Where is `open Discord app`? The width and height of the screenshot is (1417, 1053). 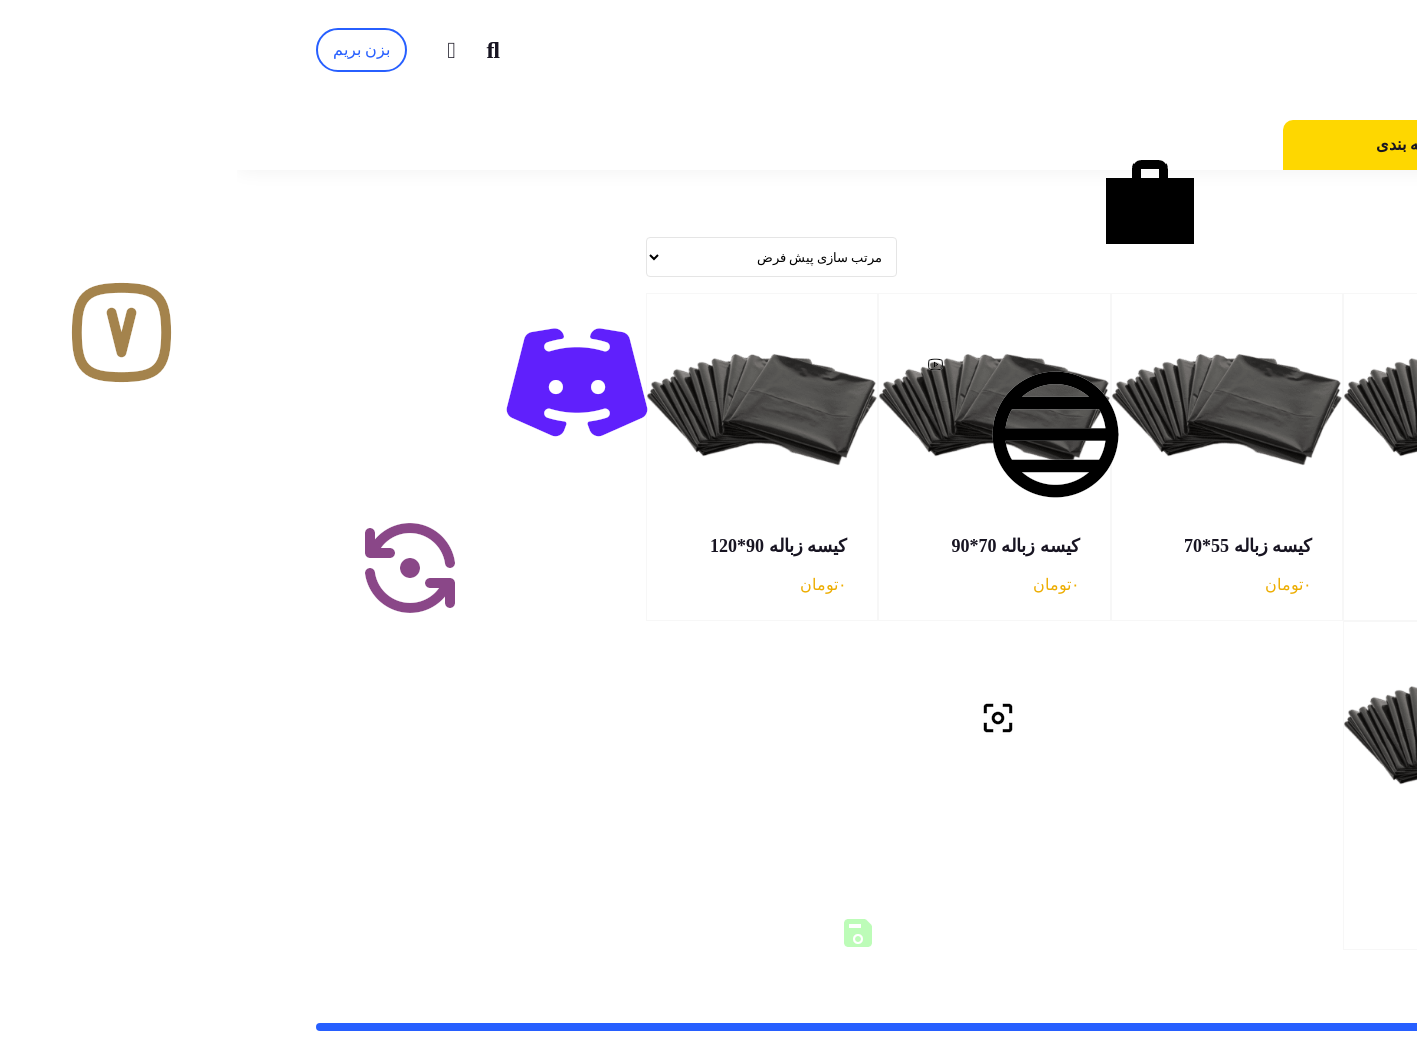
open Discord app is located at coordinates (577, 380).